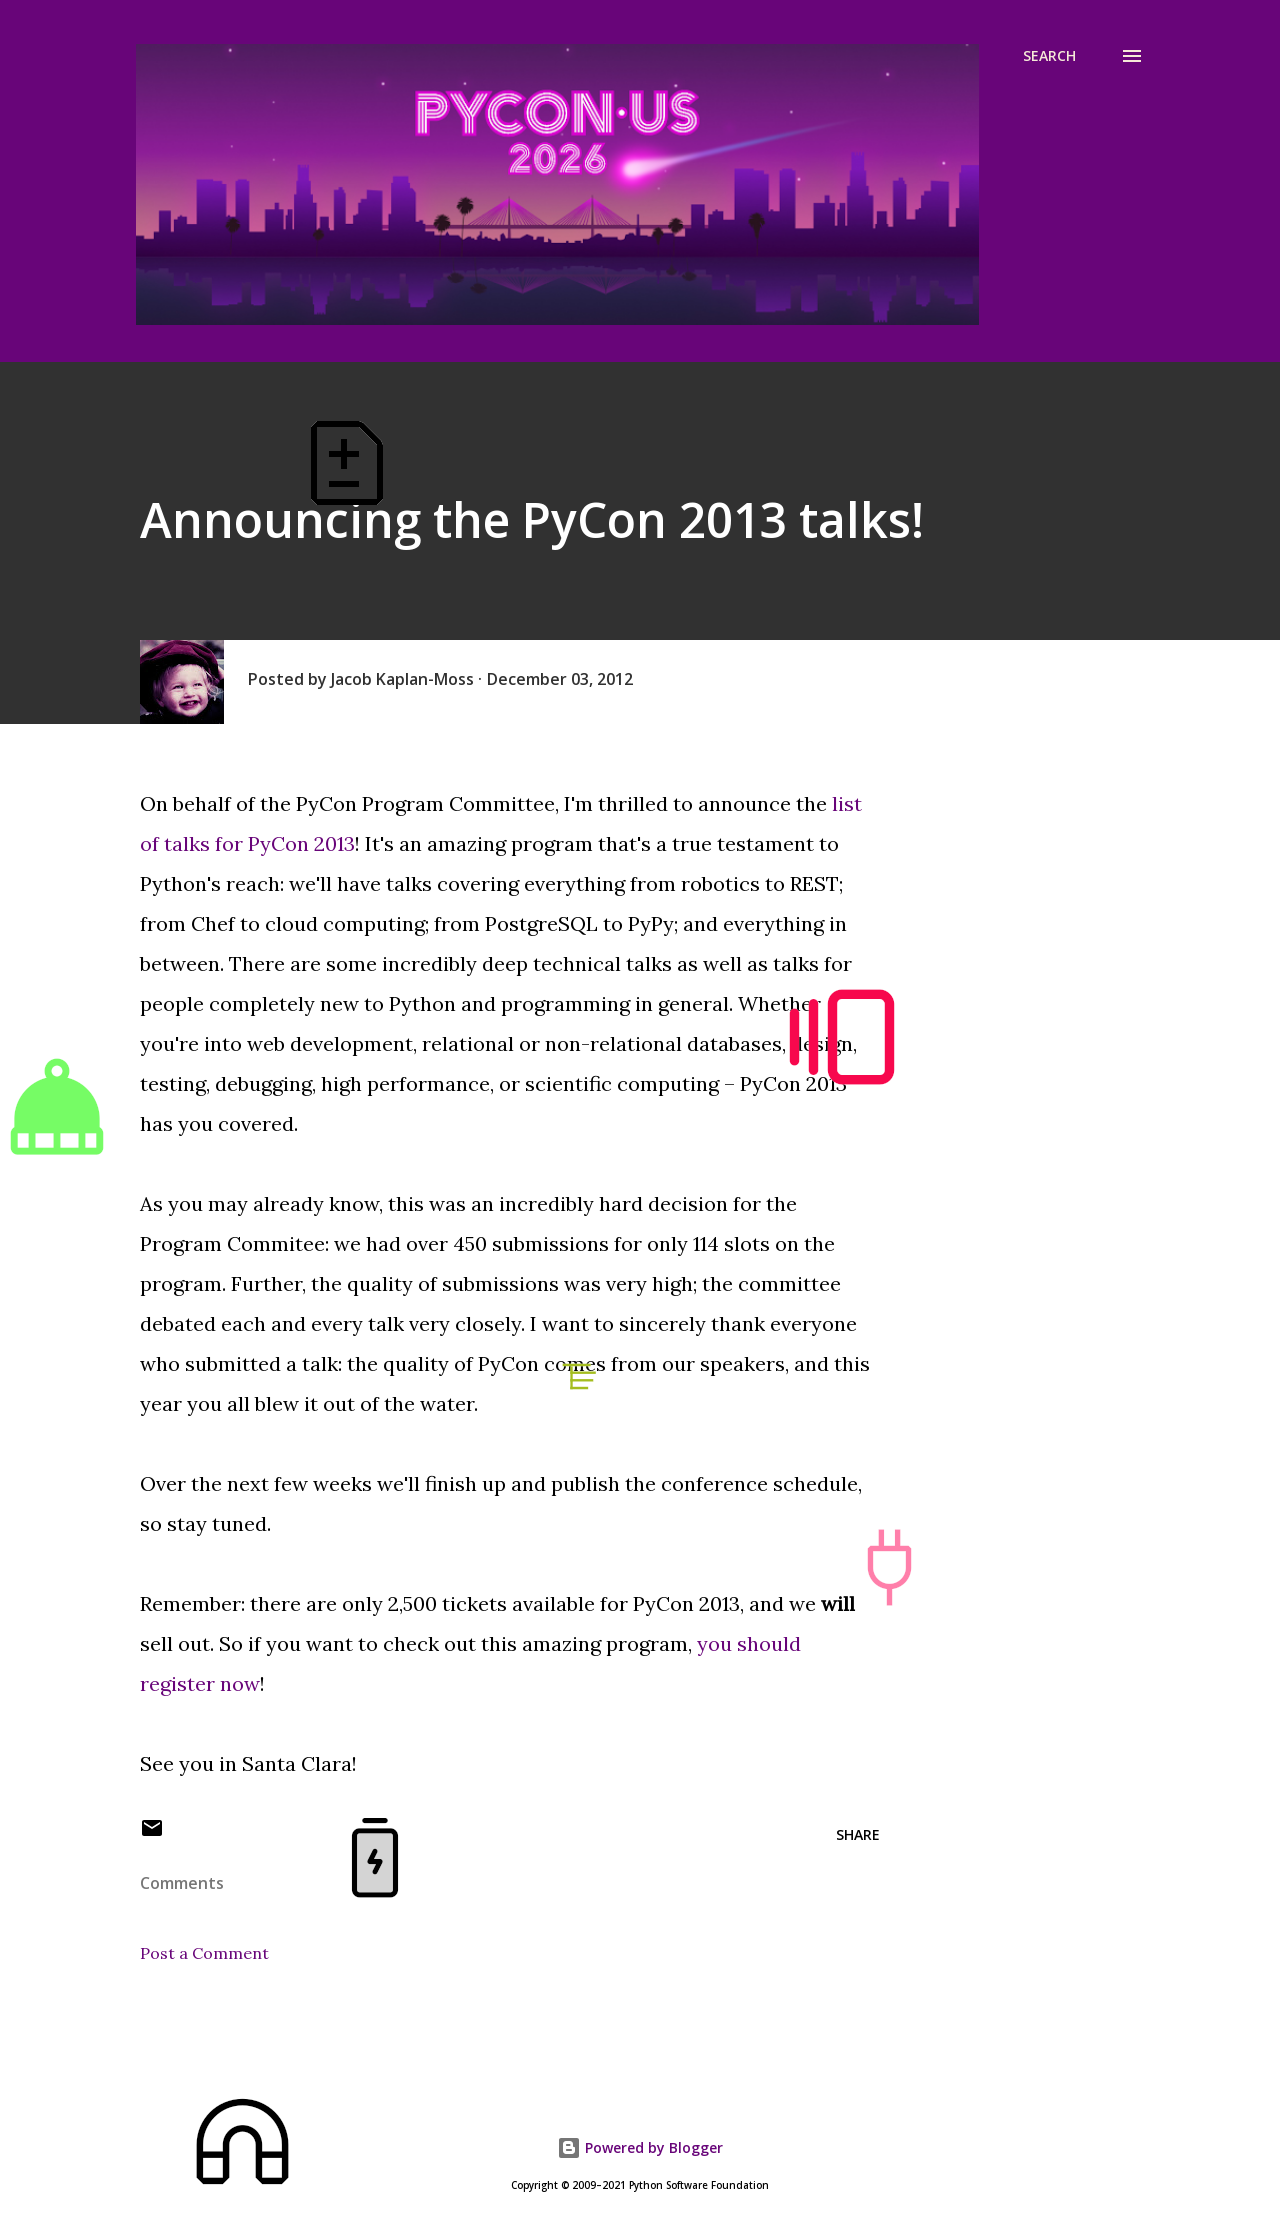 The width and height of the screenshot is (1280, 2230). I want to click on select winter or cold weather clothing category, so click(57, 1112).